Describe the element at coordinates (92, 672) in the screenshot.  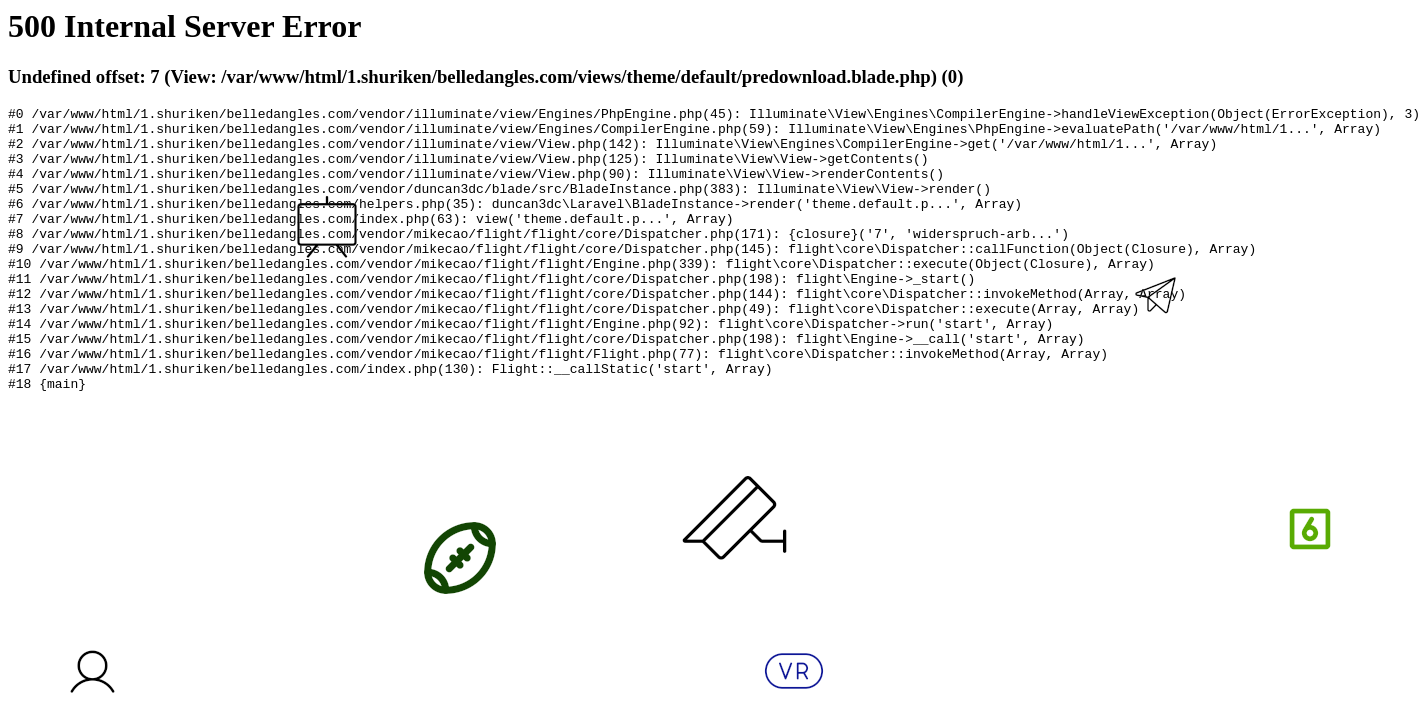
I see `view your profile` at that location.